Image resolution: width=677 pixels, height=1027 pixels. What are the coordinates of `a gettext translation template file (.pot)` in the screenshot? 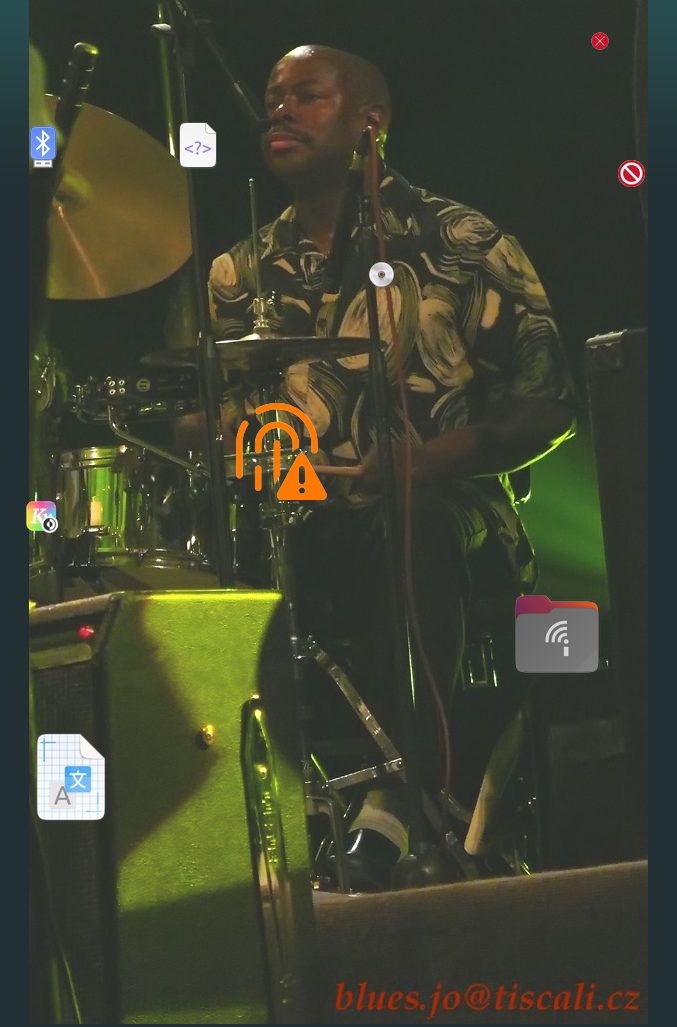 It's located at (71, 777).